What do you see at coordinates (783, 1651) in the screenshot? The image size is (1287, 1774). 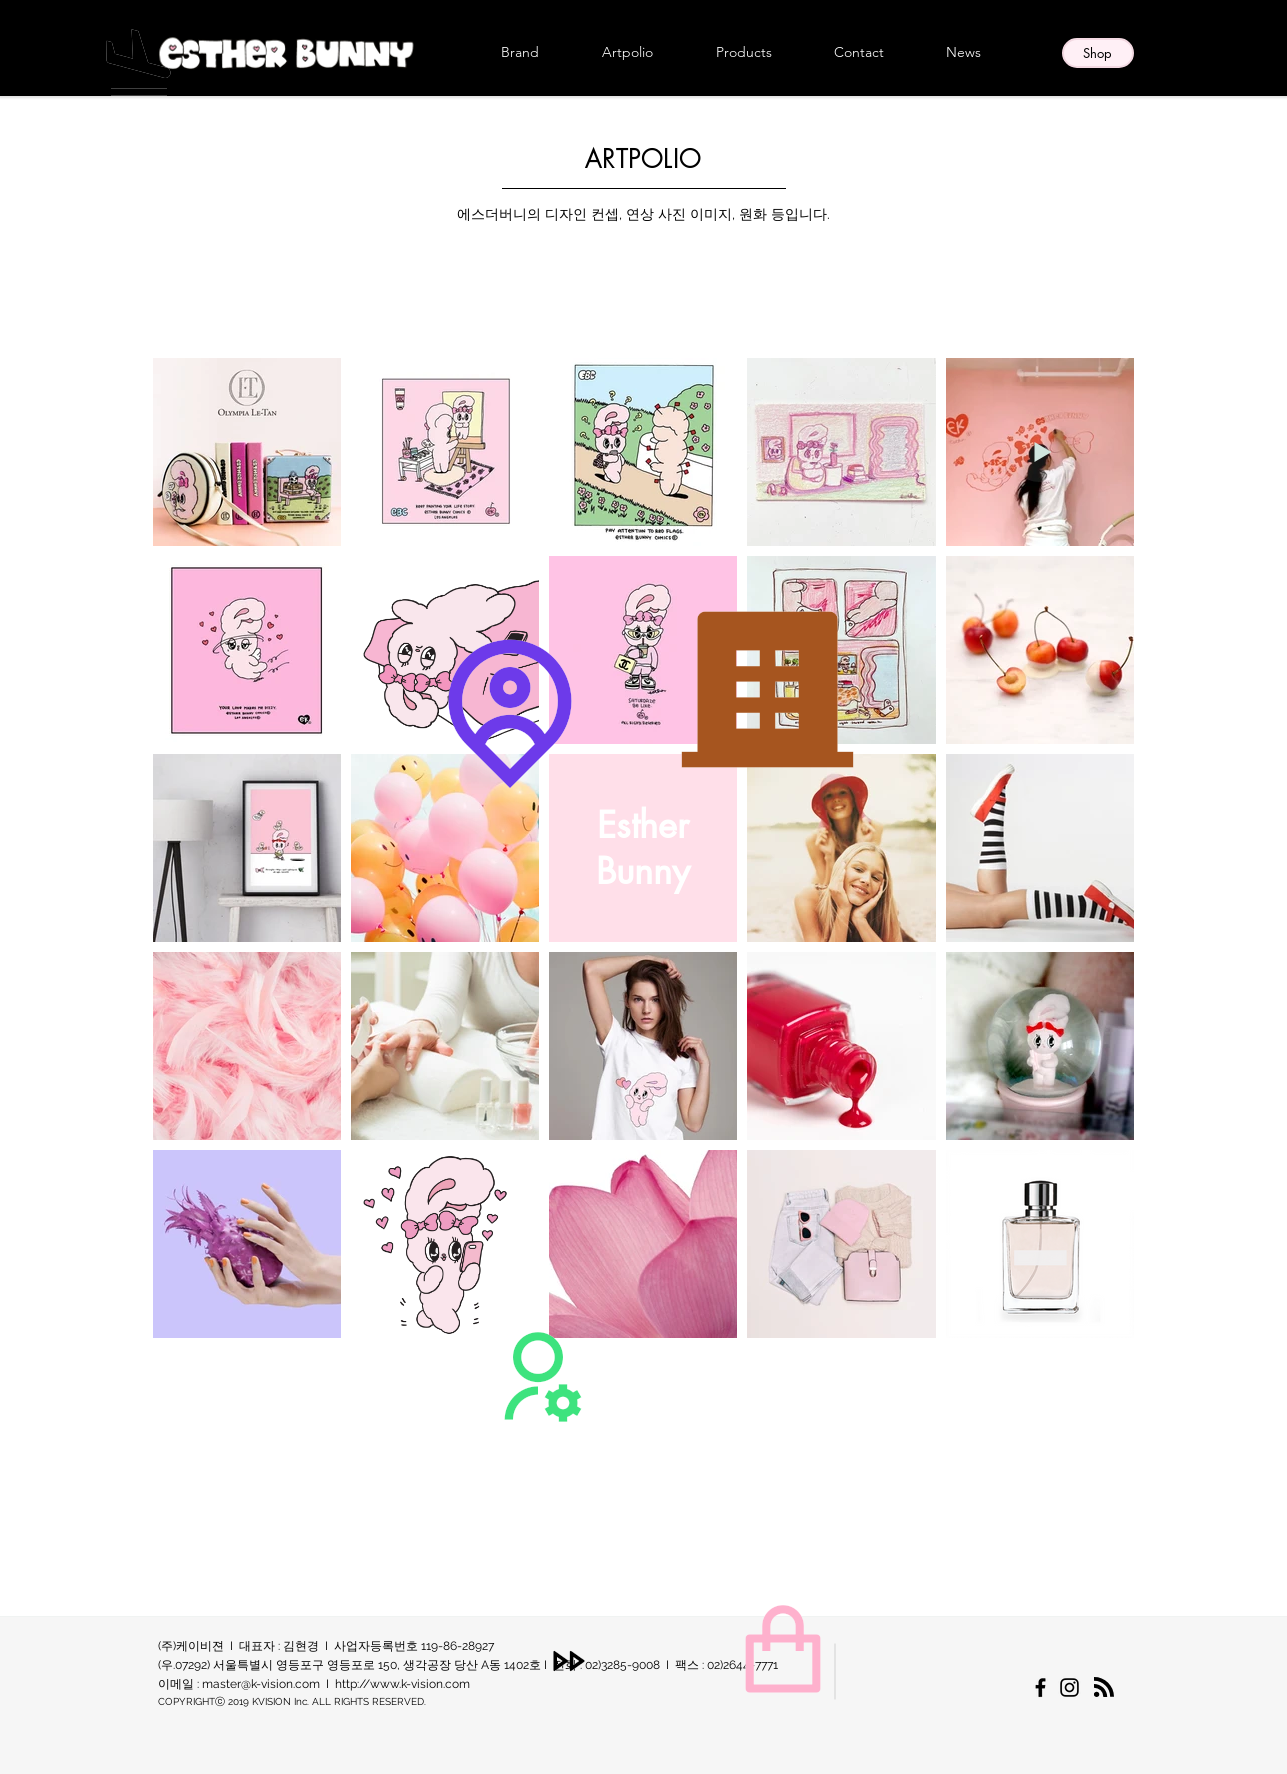 I see `view your shopping cart` at bounding box center [783, 1651].